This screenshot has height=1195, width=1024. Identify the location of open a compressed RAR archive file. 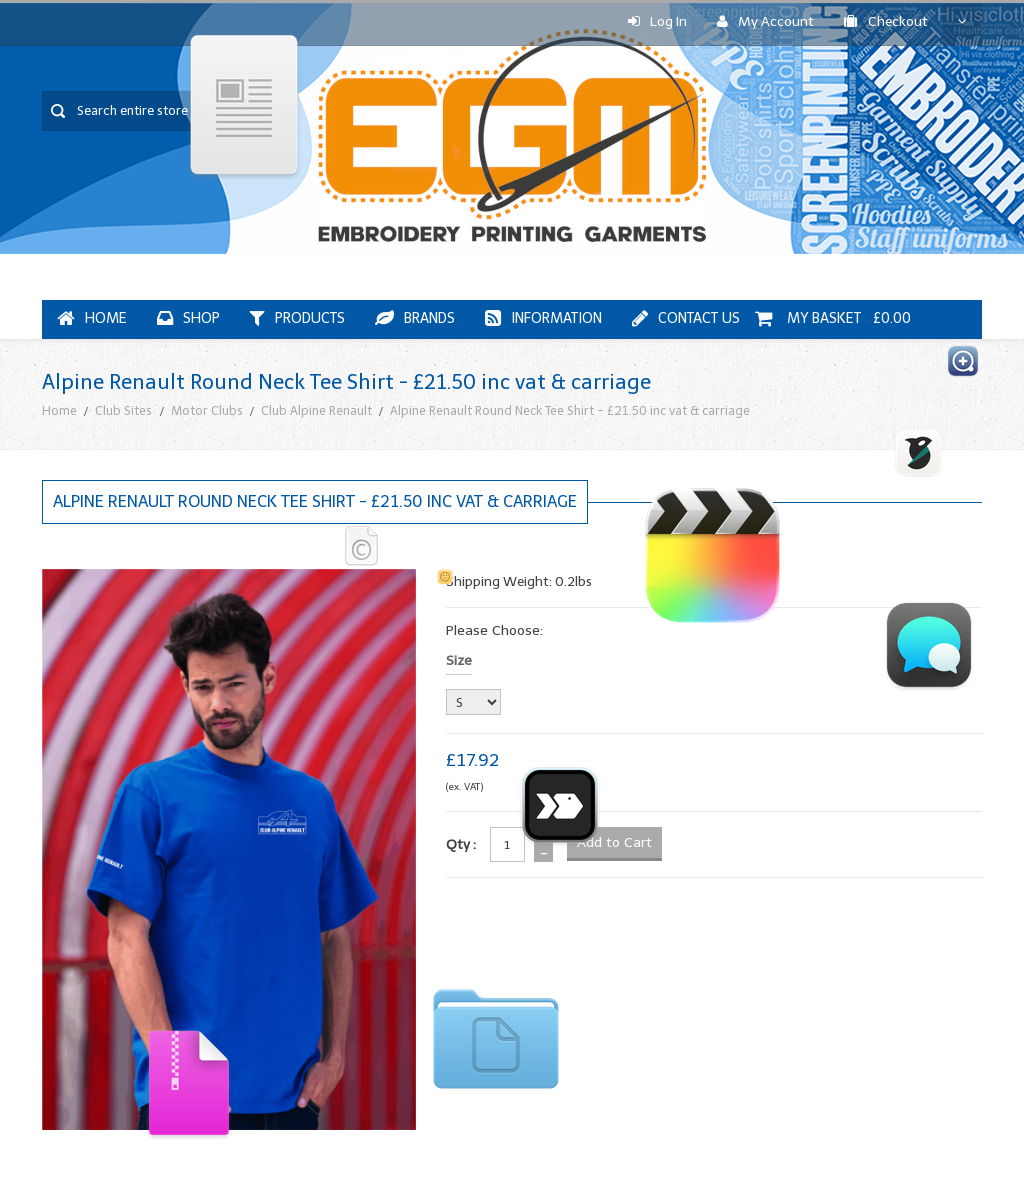
(189, 1085).